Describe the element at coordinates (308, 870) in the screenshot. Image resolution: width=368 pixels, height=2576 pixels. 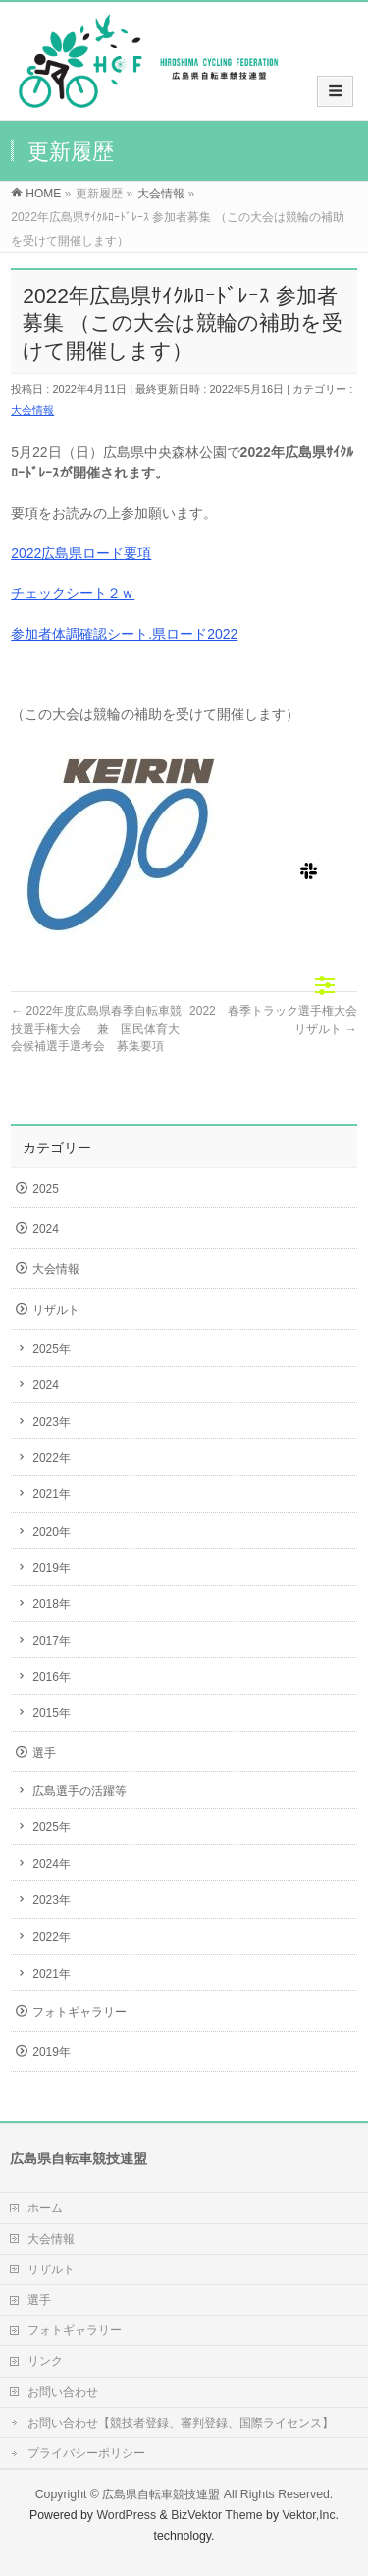
I see `open Slack messaging app` at that location.